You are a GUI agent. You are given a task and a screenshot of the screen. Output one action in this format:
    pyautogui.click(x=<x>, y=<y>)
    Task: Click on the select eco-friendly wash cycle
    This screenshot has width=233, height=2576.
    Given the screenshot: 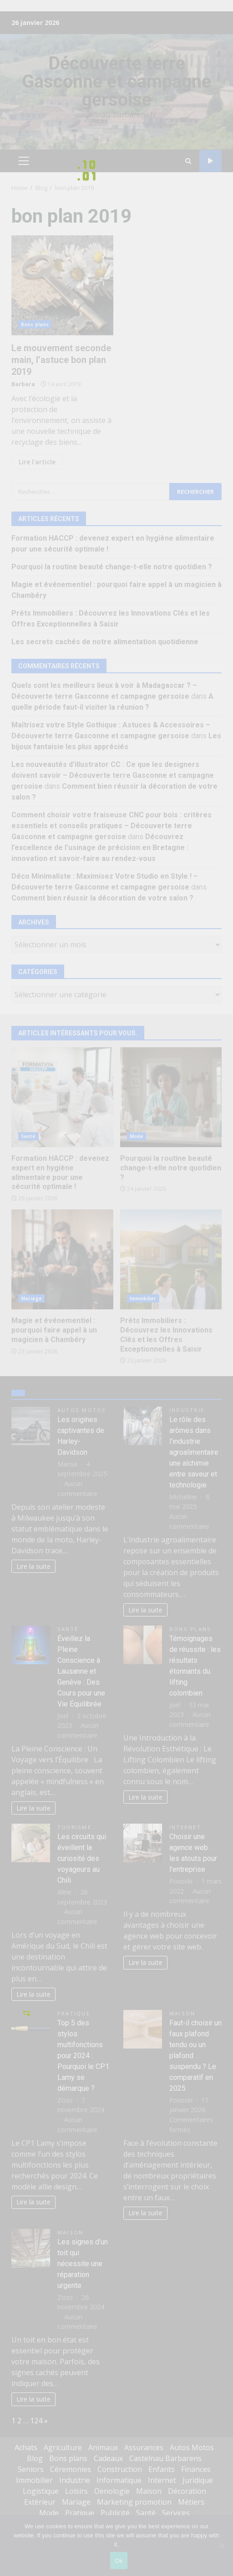 What is the action you would take?
    pyautogui.click(x=26, y=2013)
    